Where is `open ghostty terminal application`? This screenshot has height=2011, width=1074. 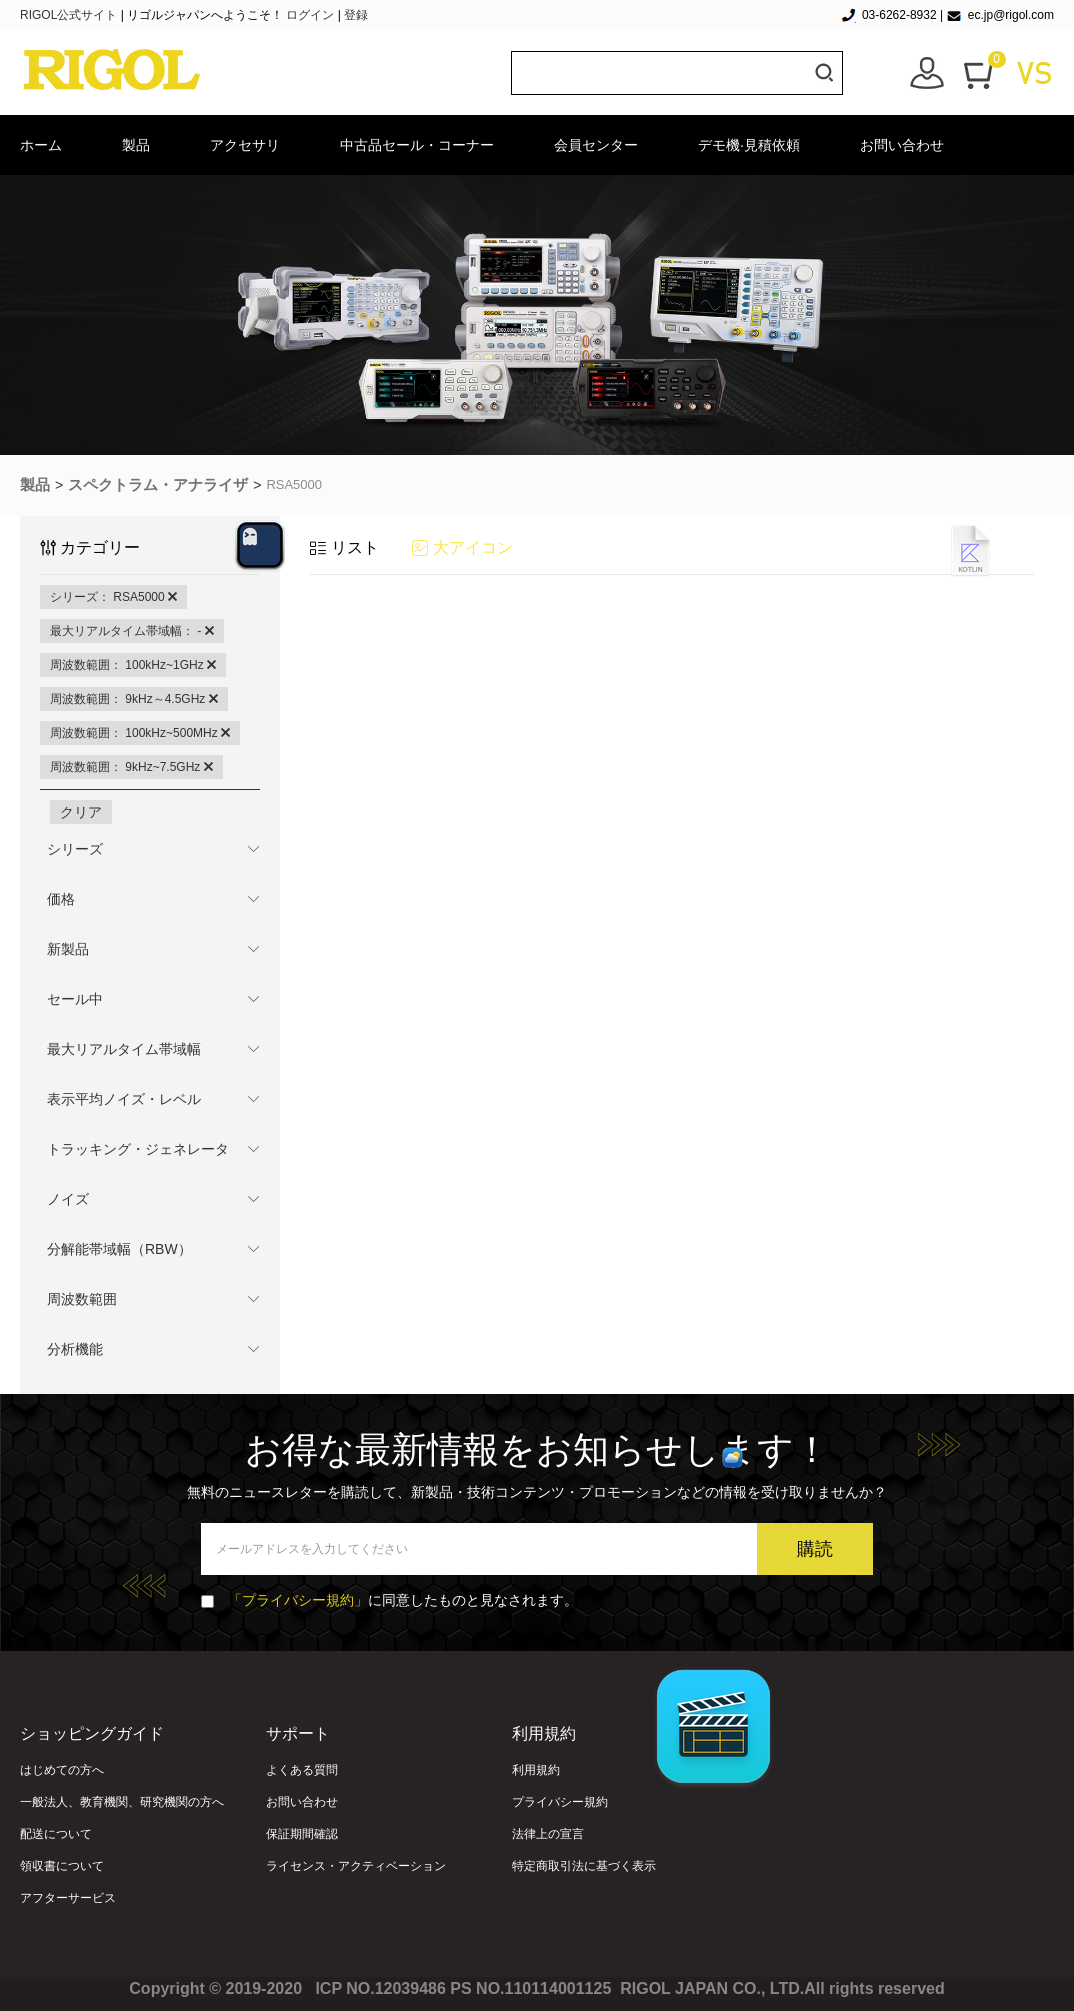
open ghostty terminal application is located at coordinates (260, 545).